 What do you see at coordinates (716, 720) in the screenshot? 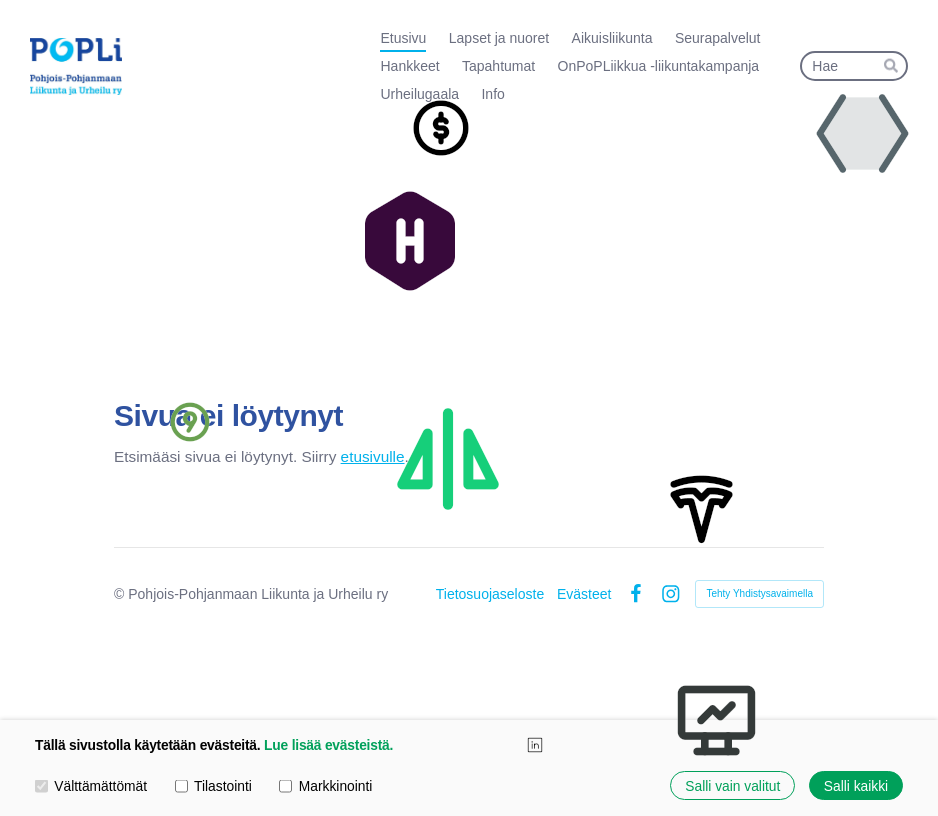
I see `view device performance analytics` at bounding box center [716, 720].